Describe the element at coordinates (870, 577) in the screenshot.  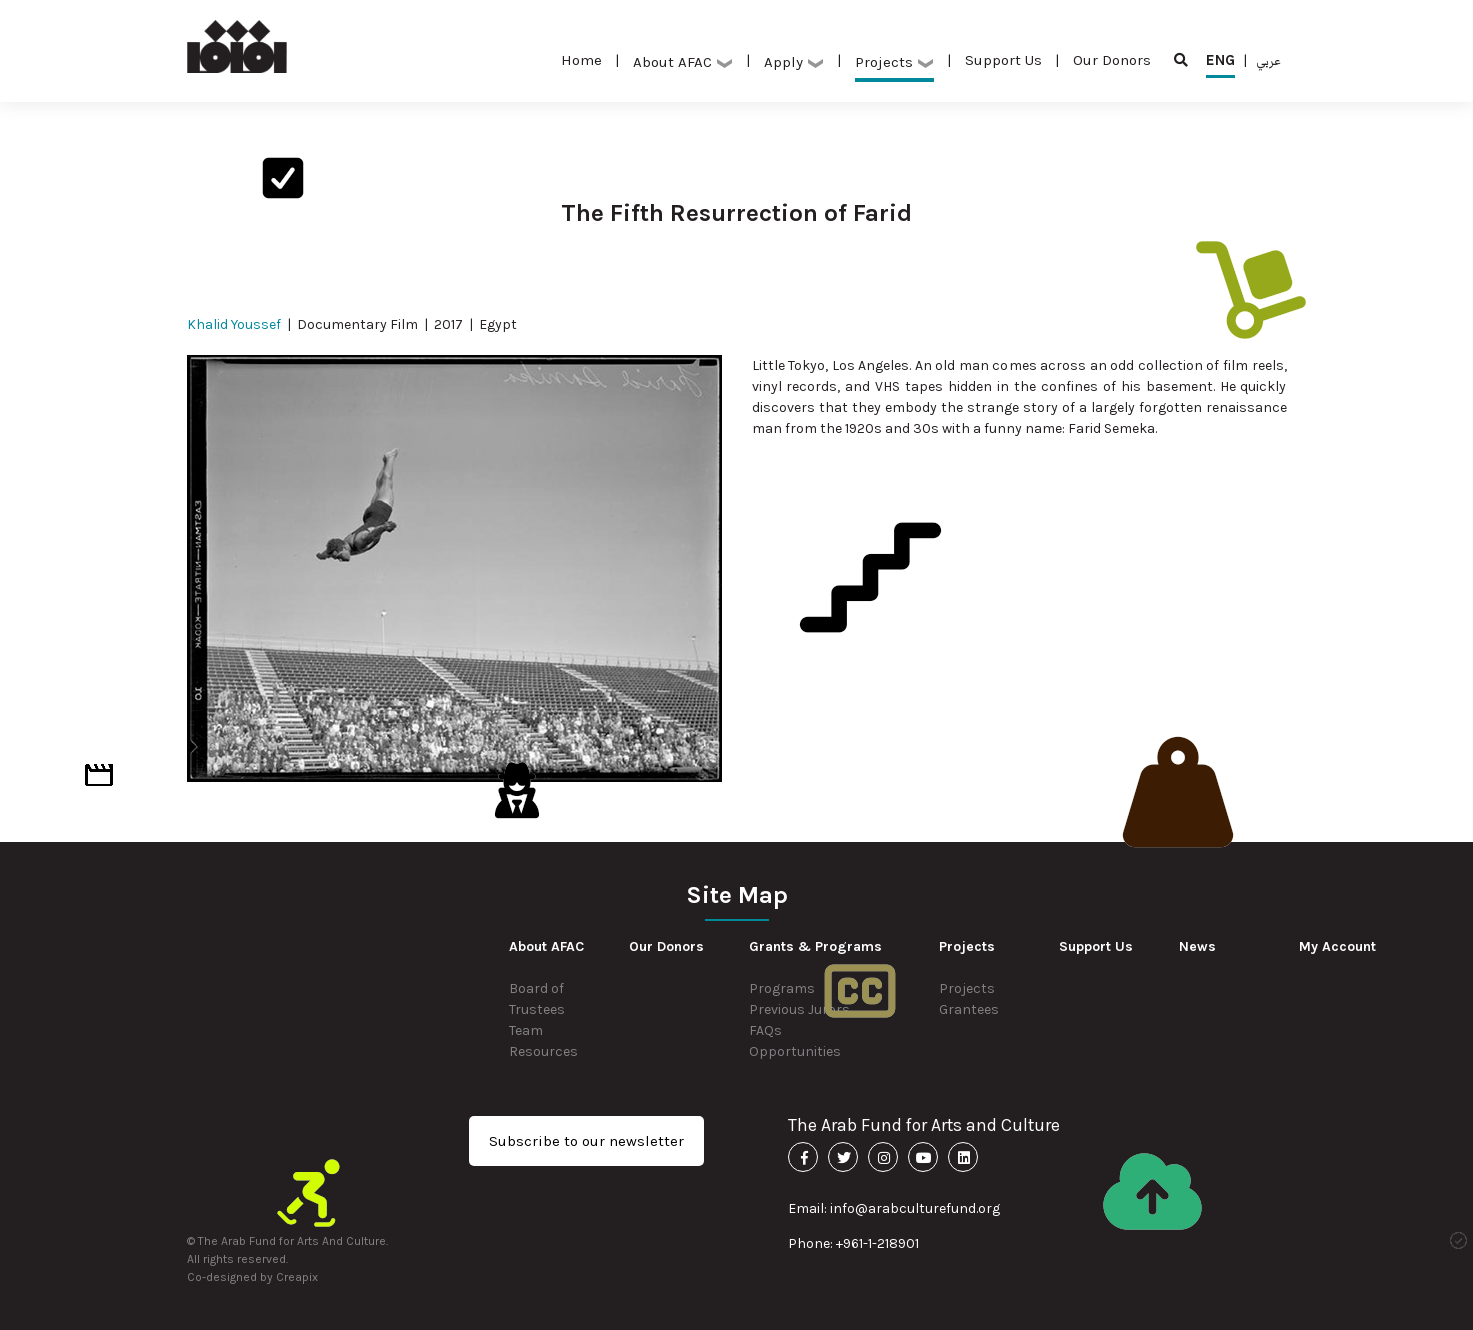
I see `indicates stairs or stairwell access` at that location.